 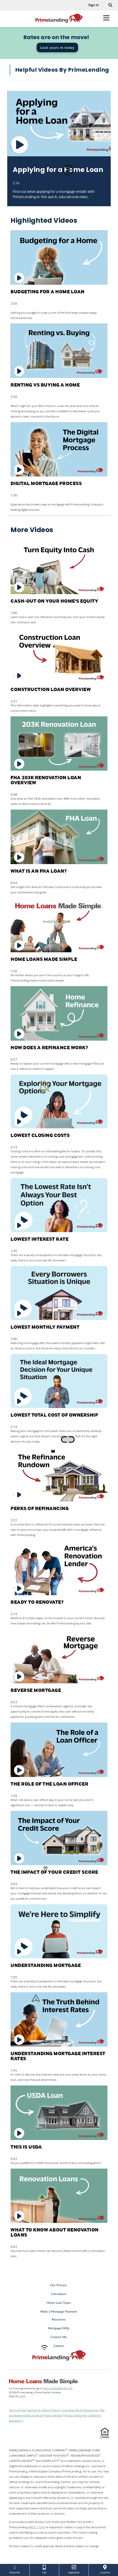 What do you see at coordinates (36, 1998) in the screenshot?
I see `send a message` at bounding box center [36, 1998].